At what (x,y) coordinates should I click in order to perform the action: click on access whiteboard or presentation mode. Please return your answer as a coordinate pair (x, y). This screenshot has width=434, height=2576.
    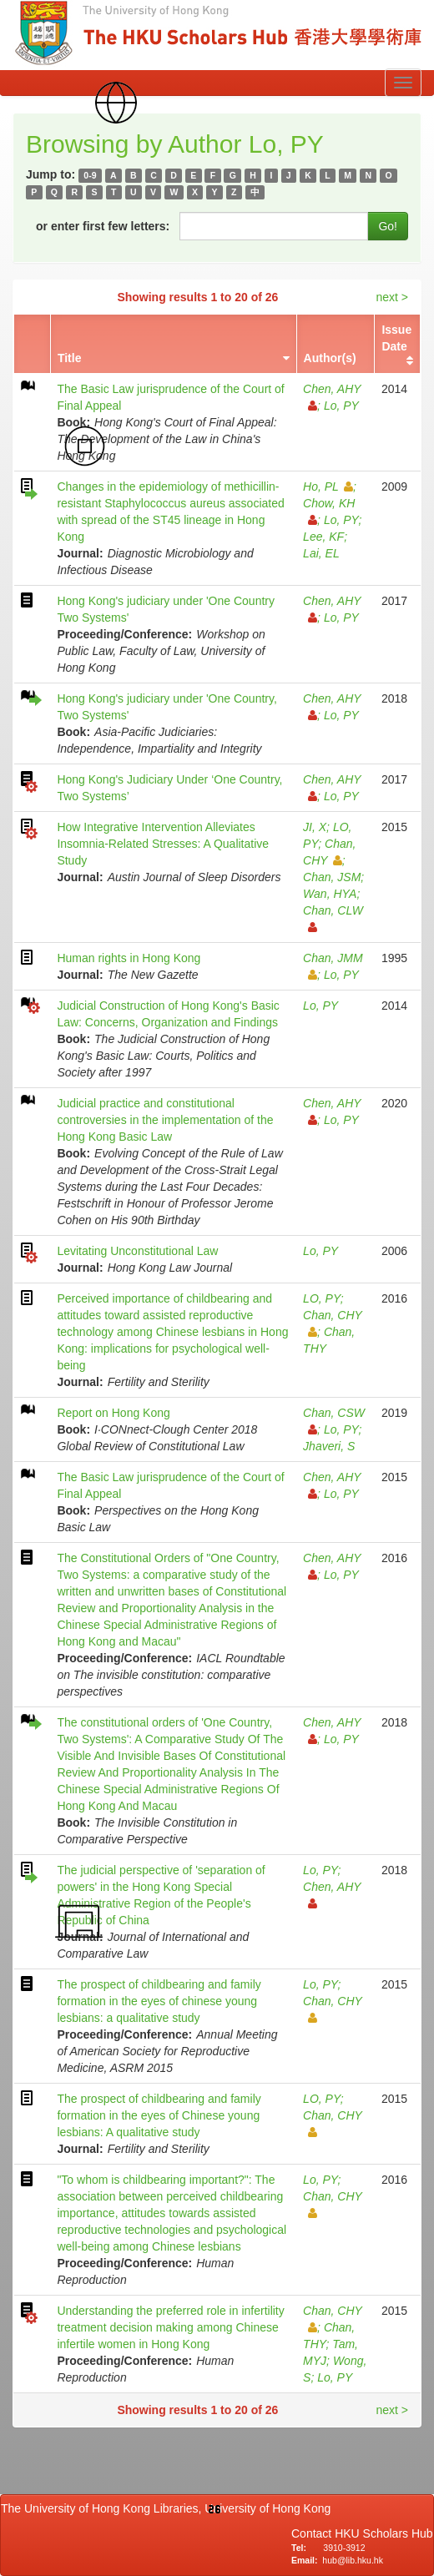
    Looking at the image, I should click on (78, 1922).